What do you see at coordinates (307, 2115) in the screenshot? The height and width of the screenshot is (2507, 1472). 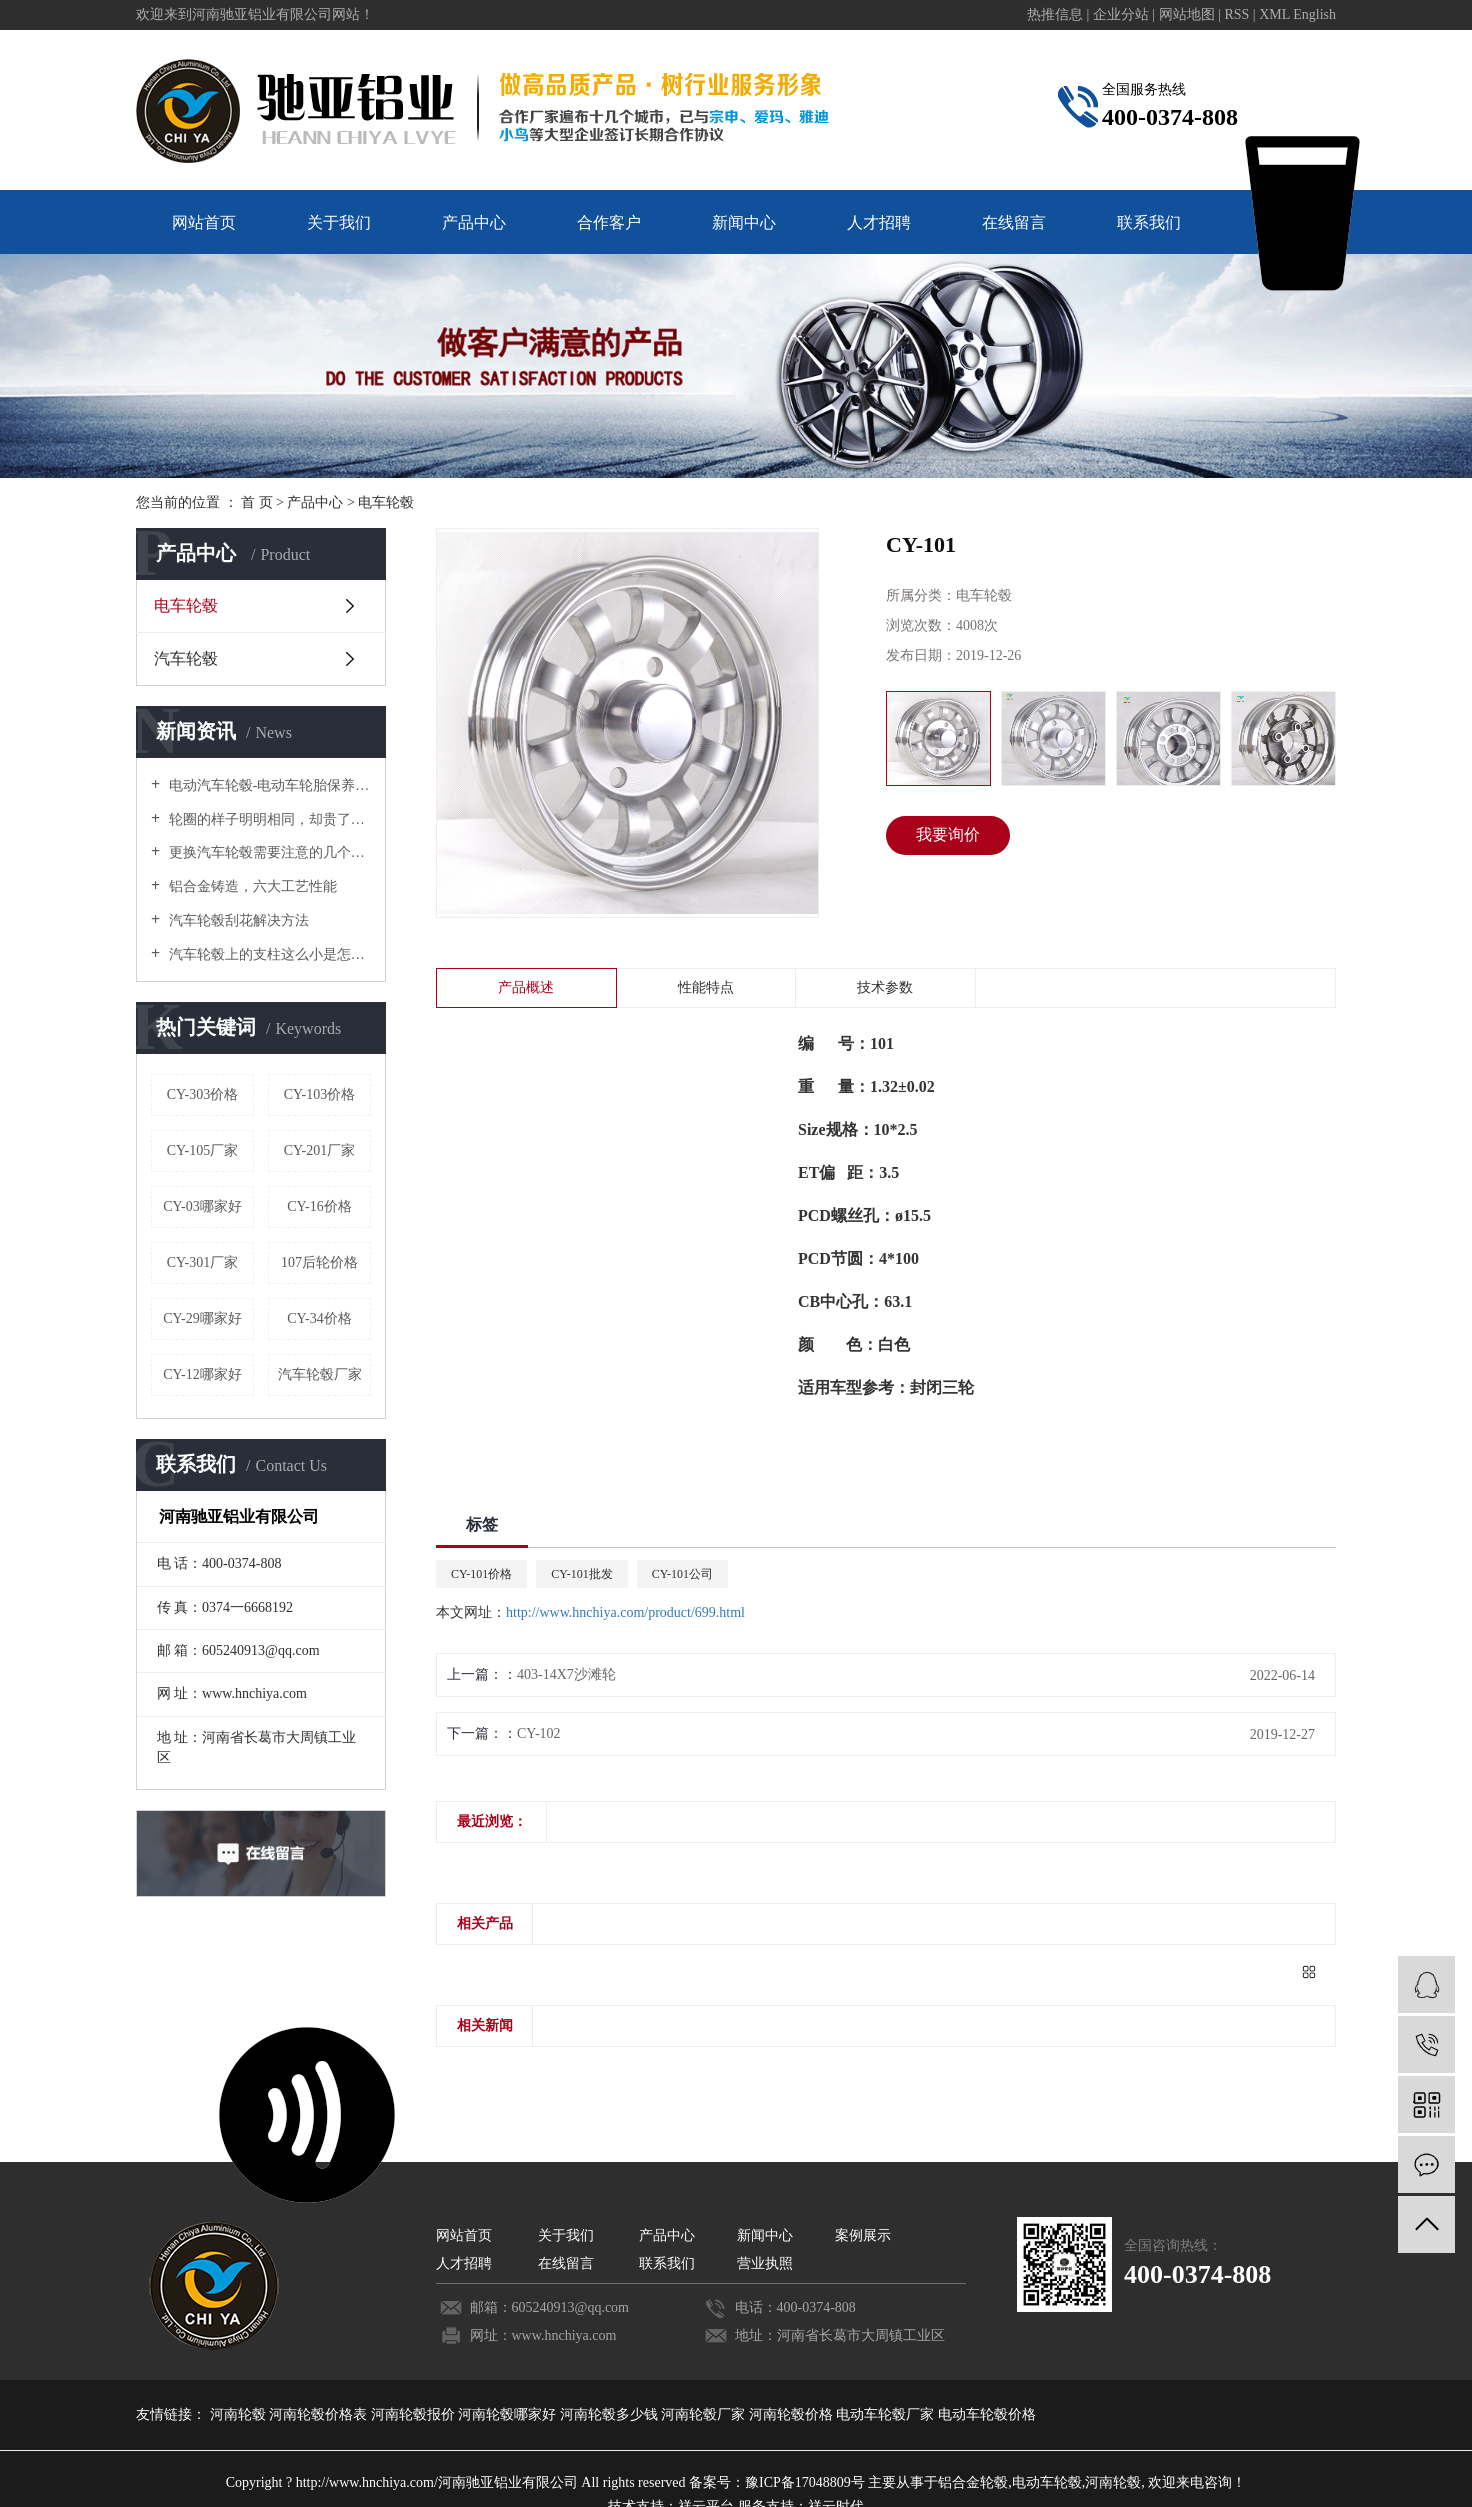 I see `tap to pay with contactless payment` at bounding box center [307, 2115].